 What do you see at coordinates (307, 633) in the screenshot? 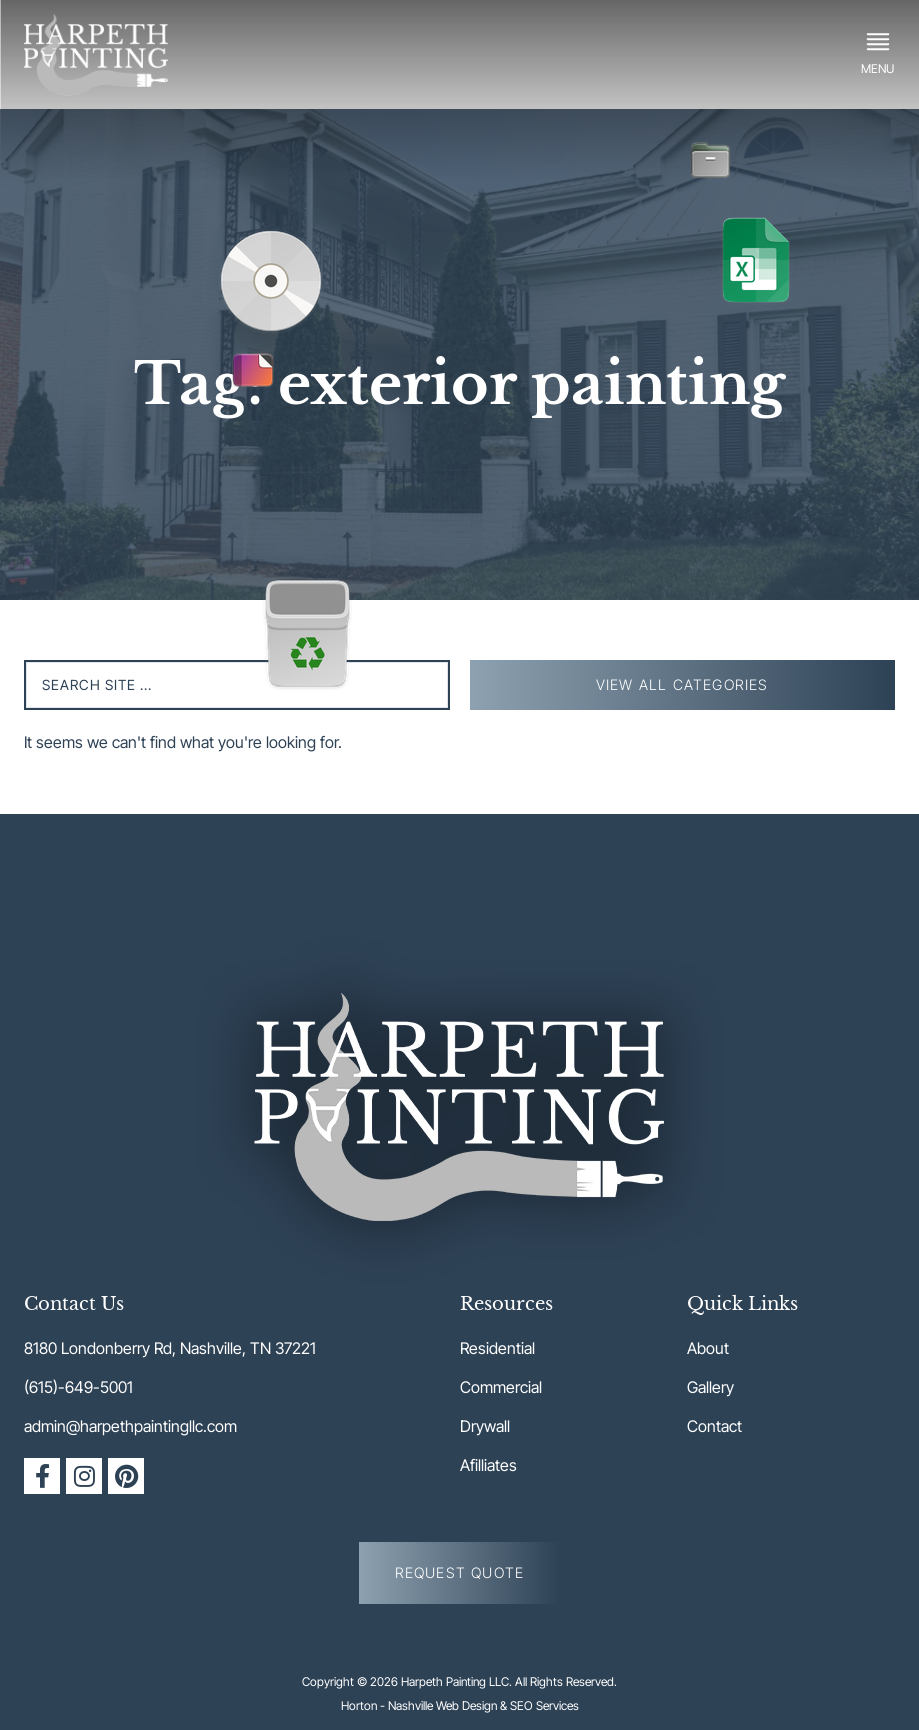
I see `open the trash or recycle bin` at bounding box center [307, 633].